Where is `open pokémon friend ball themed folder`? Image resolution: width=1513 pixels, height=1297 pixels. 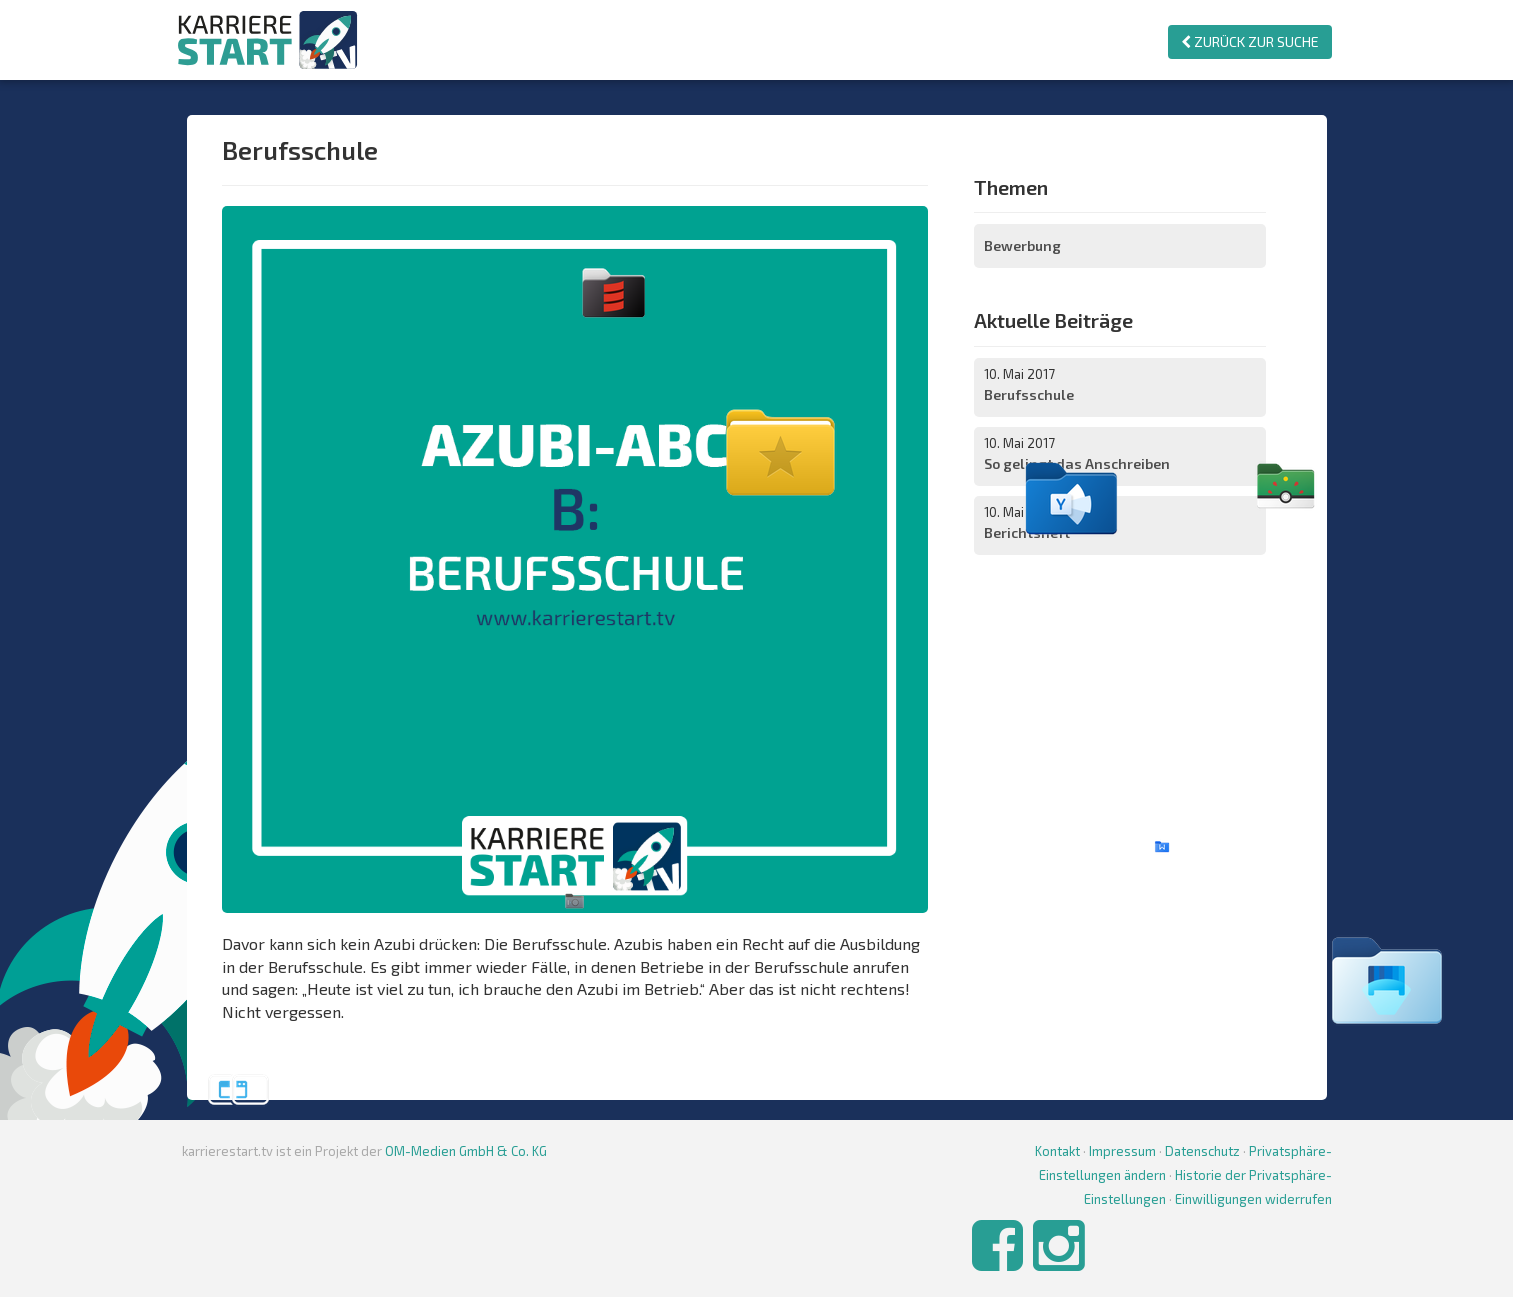
open pokémon friend ball themed folder is located at coordinates (1285, 487).